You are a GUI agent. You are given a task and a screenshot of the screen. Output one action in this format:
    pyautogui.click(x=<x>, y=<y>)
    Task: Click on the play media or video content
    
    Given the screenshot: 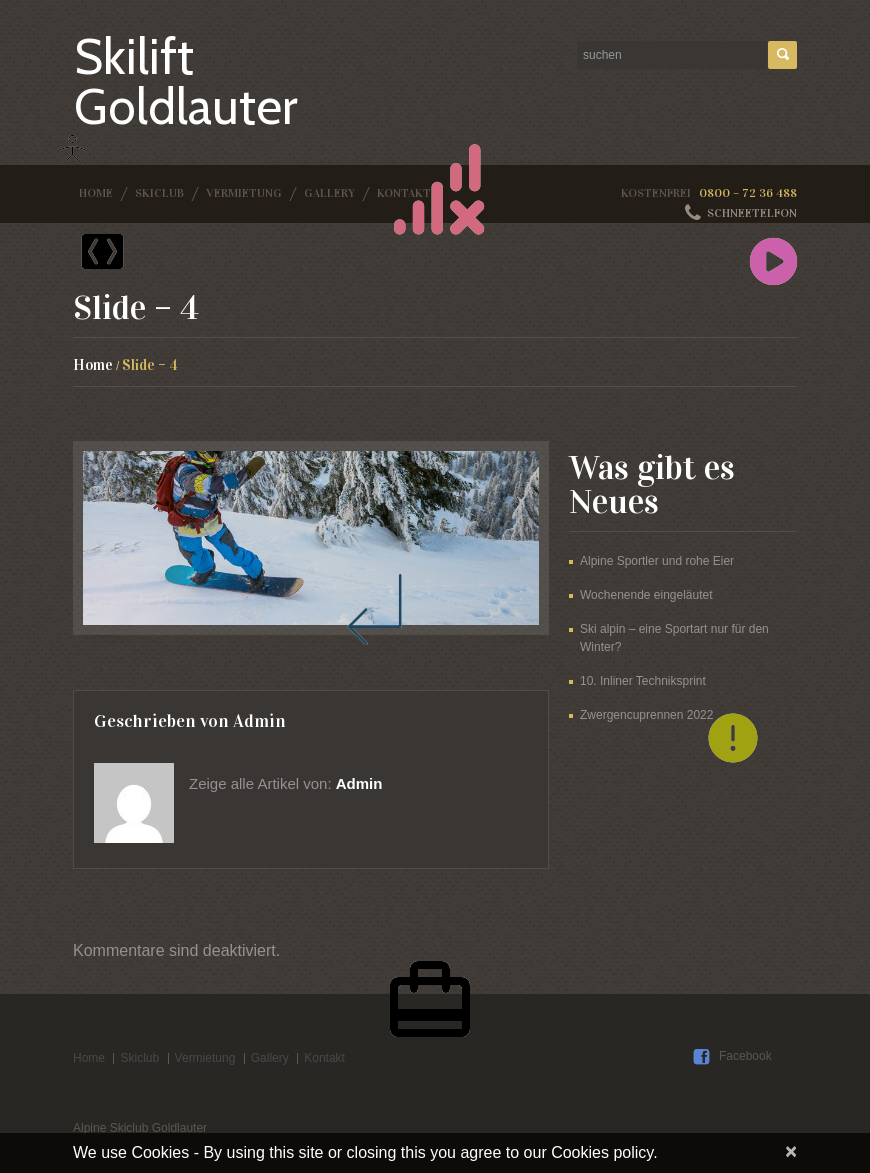 What is the action you would take?
    pyautogui.click(x=773, y=261)
    